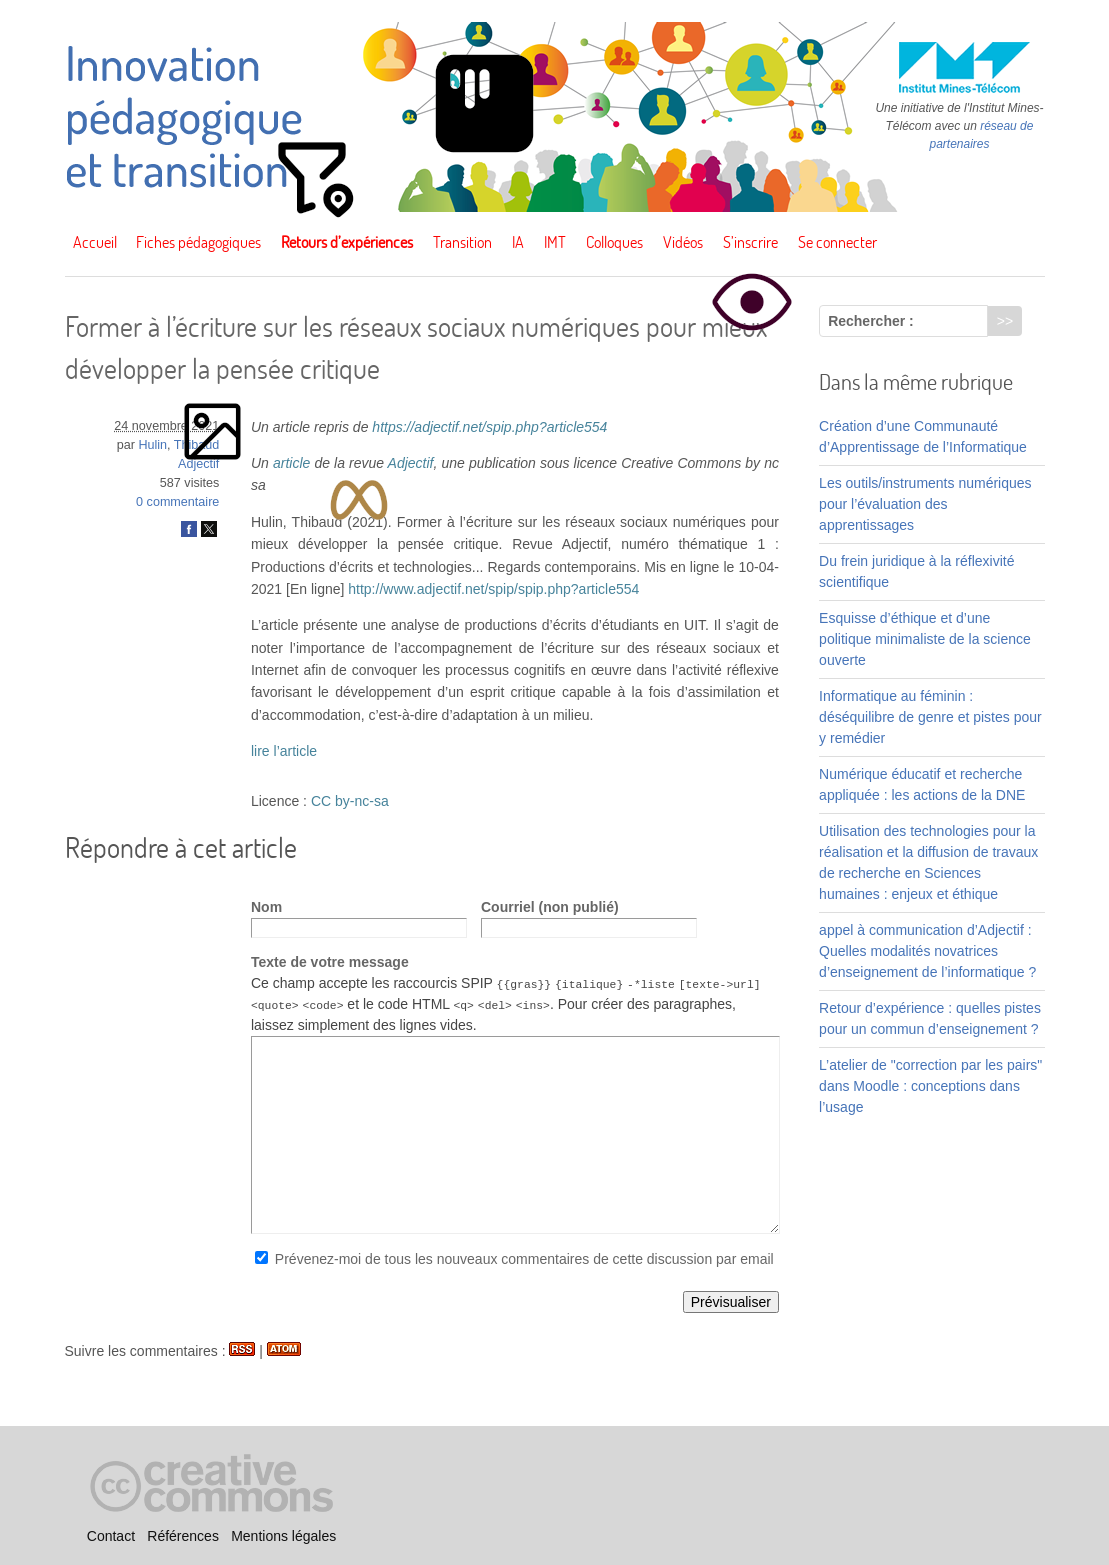  Describe the element at coordinates (359, 500) in the screenshot. I see `Meta company logo` at that location.